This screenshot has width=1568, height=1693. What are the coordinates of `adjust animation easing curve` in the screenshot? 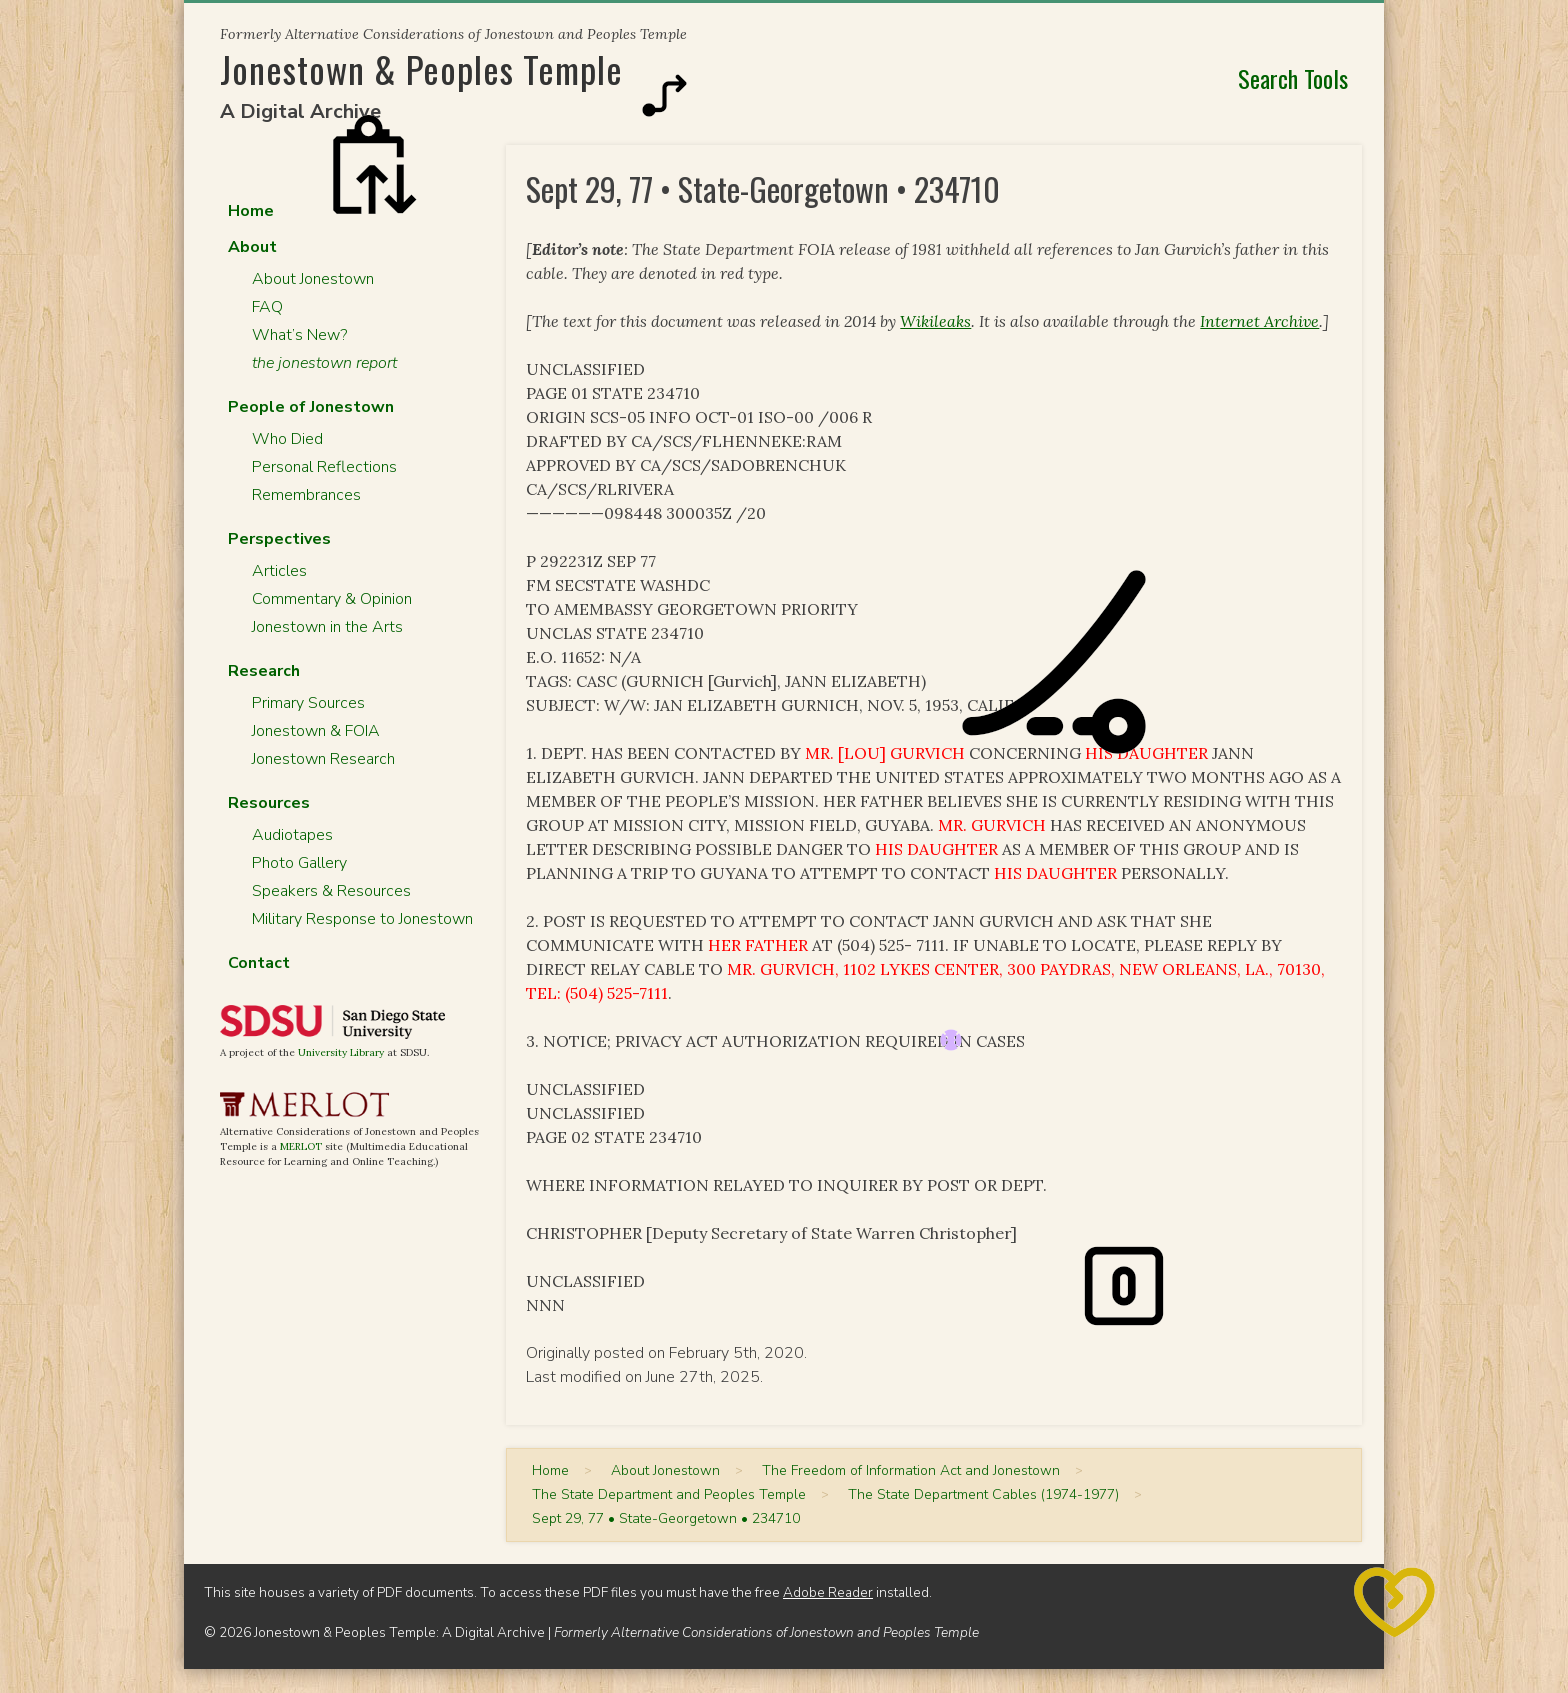 It's located at (1054, 662).